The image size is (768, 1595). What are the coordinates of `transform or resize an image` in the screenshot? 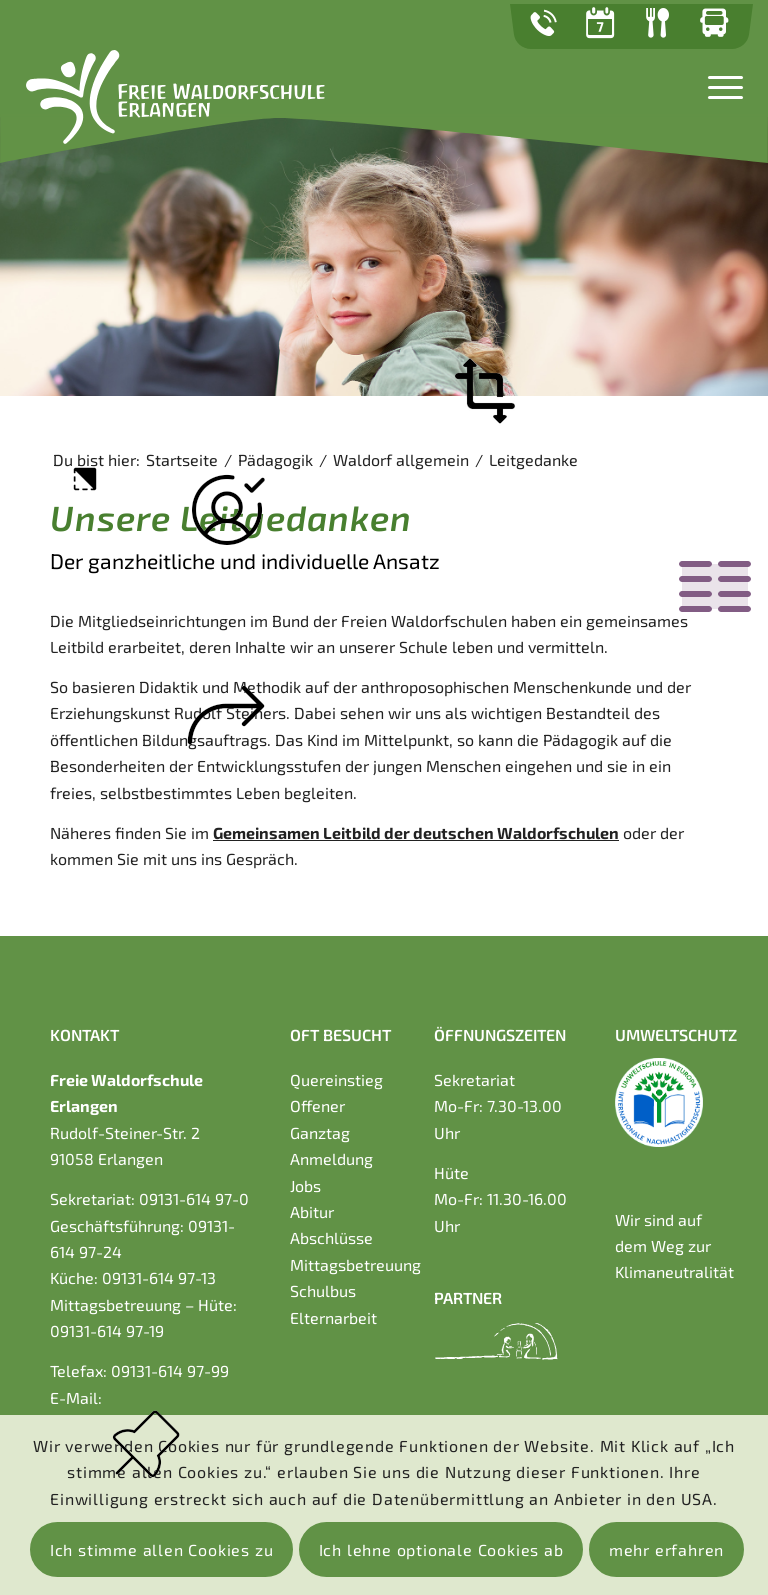 It's located at (485, 391).